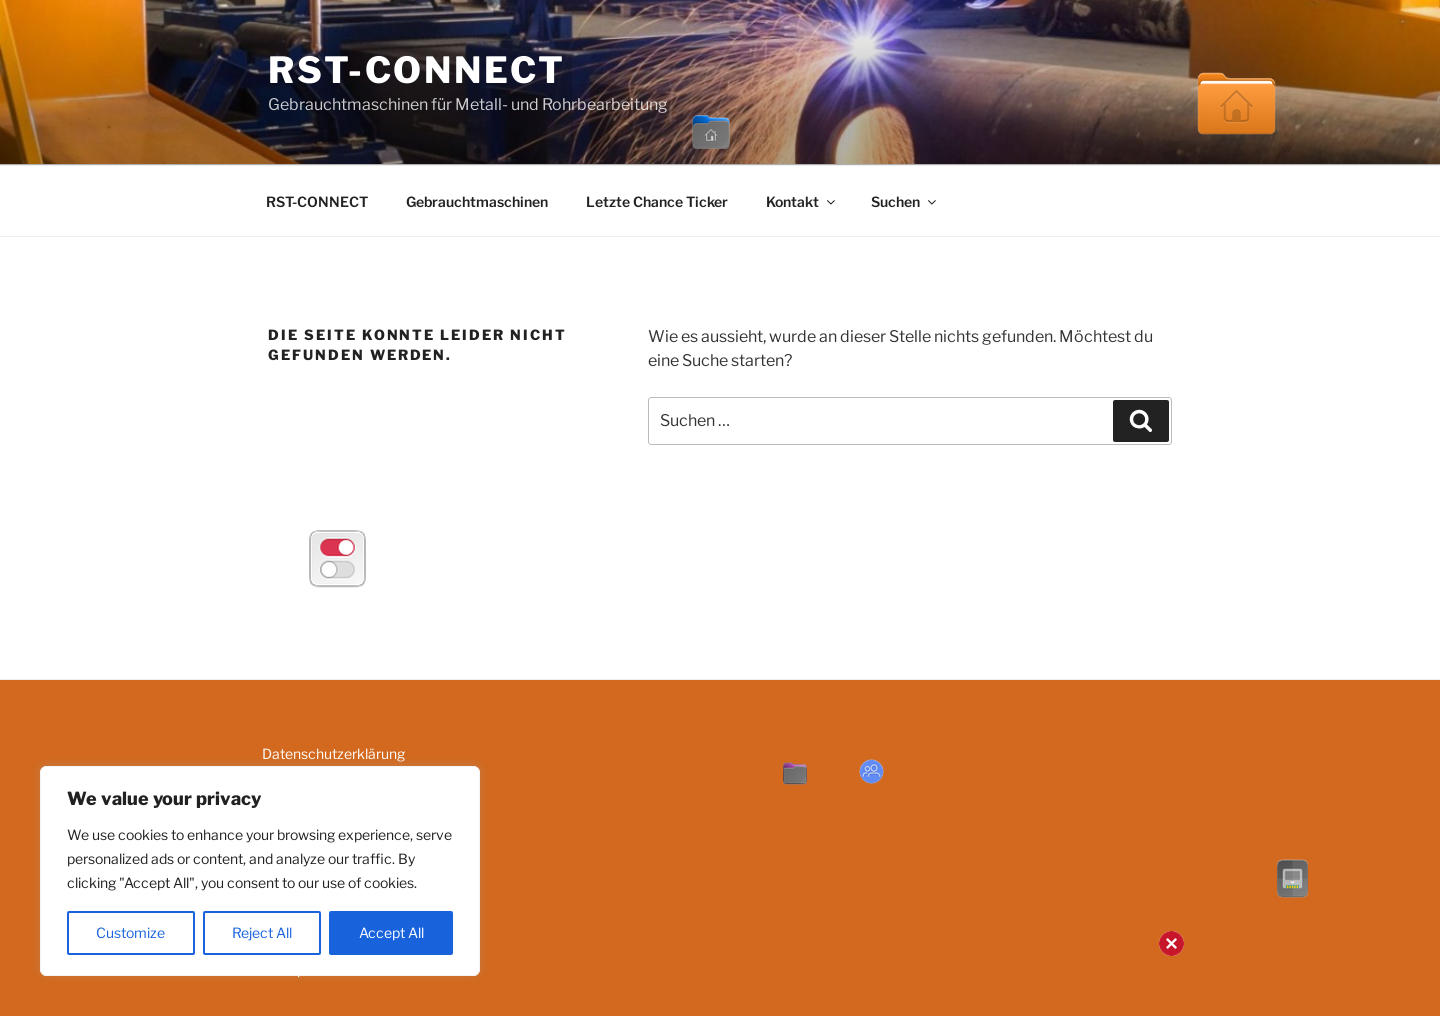 This screenshot has height=1016, width=1440. What do you see at coordinates (1171, 943) in the screenshot?
I see `cancel or close the current action` at bounding box center [1171, 943].